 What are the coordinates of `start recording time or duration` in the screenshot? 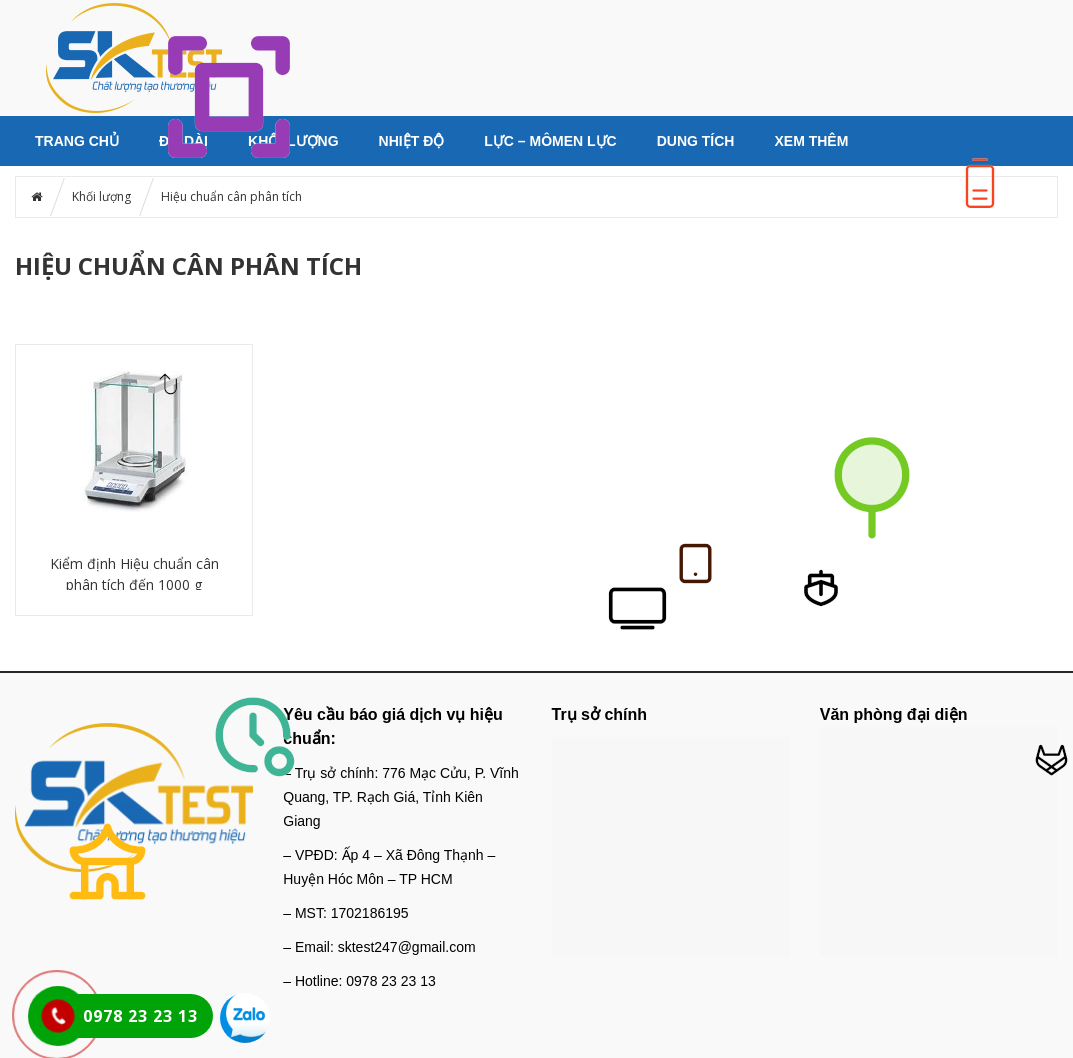 It's located at (253, 735).